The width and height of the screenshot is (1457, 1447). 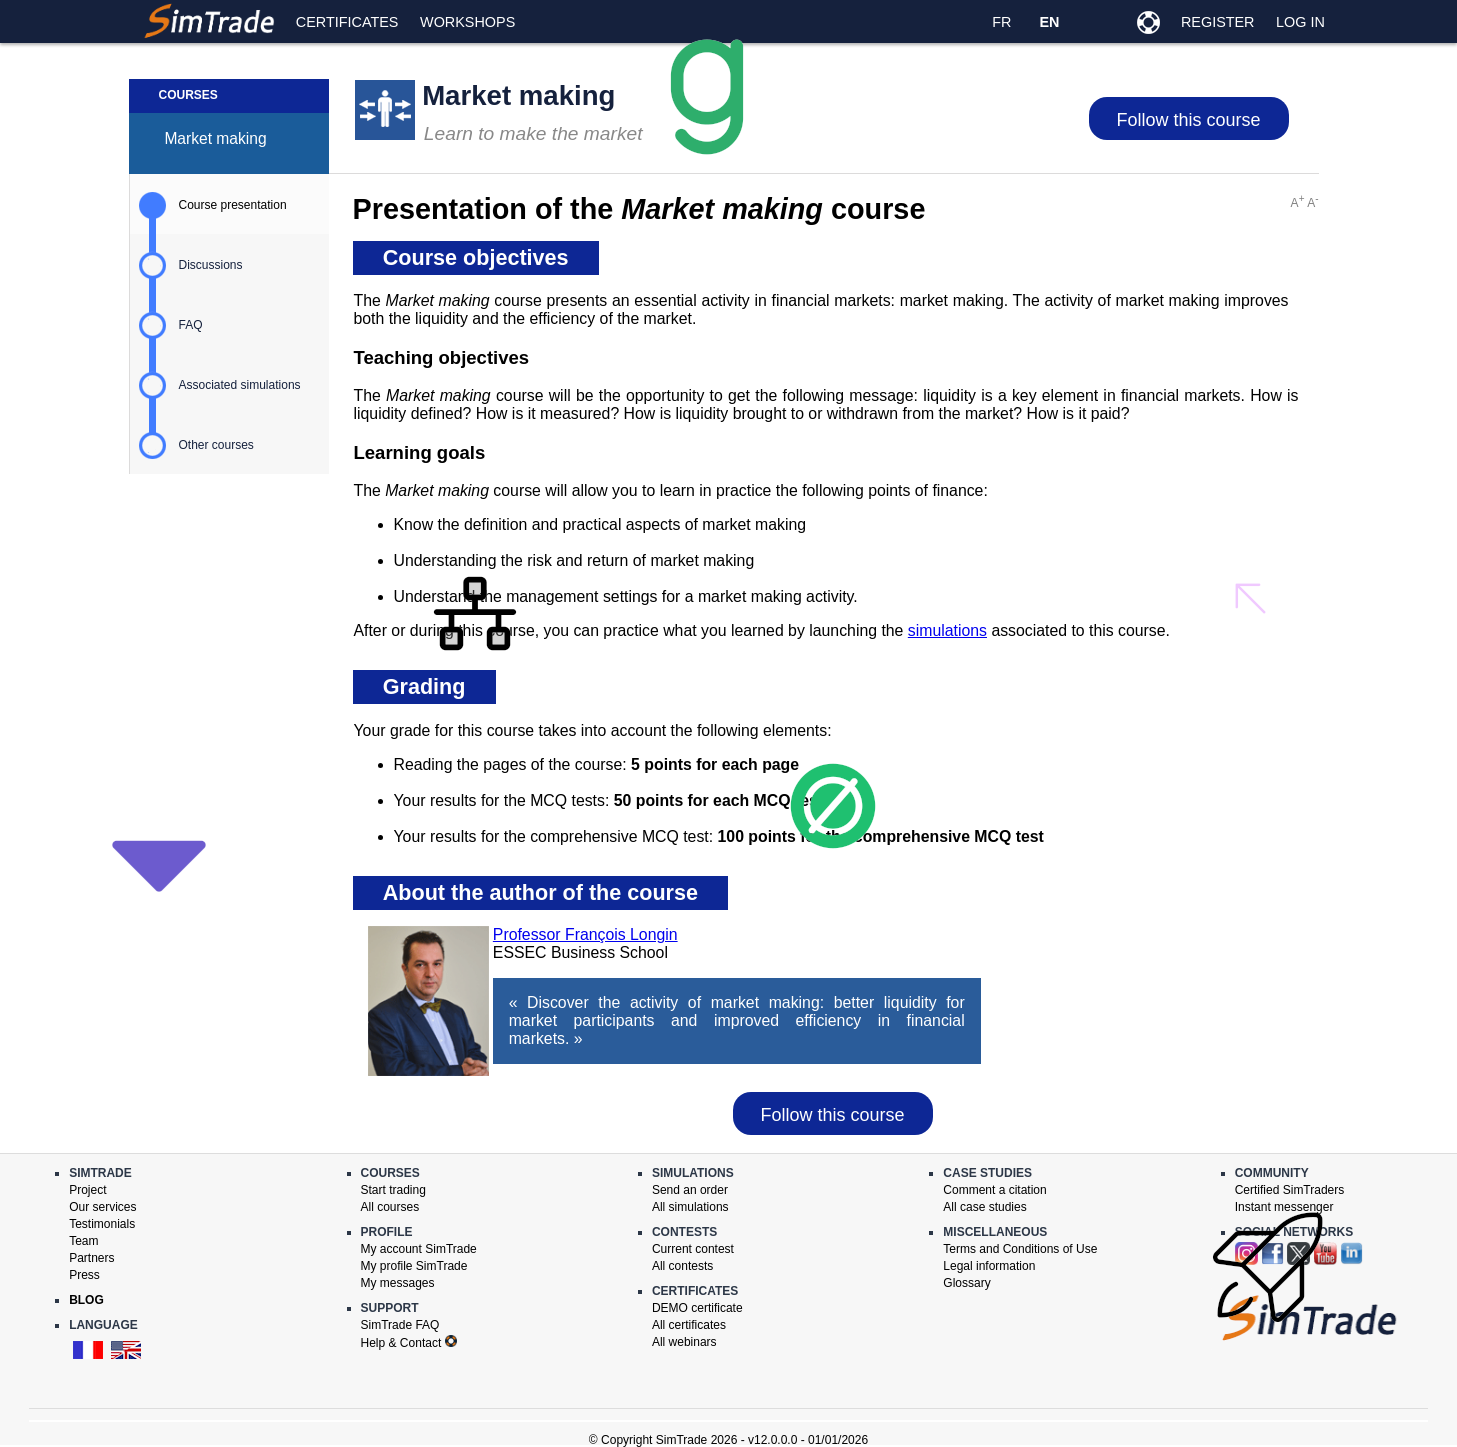 What do you see at coordinates (833, 806) in the screenshot?
I see `indicates empty or null state` at bounding box center [833, 806].